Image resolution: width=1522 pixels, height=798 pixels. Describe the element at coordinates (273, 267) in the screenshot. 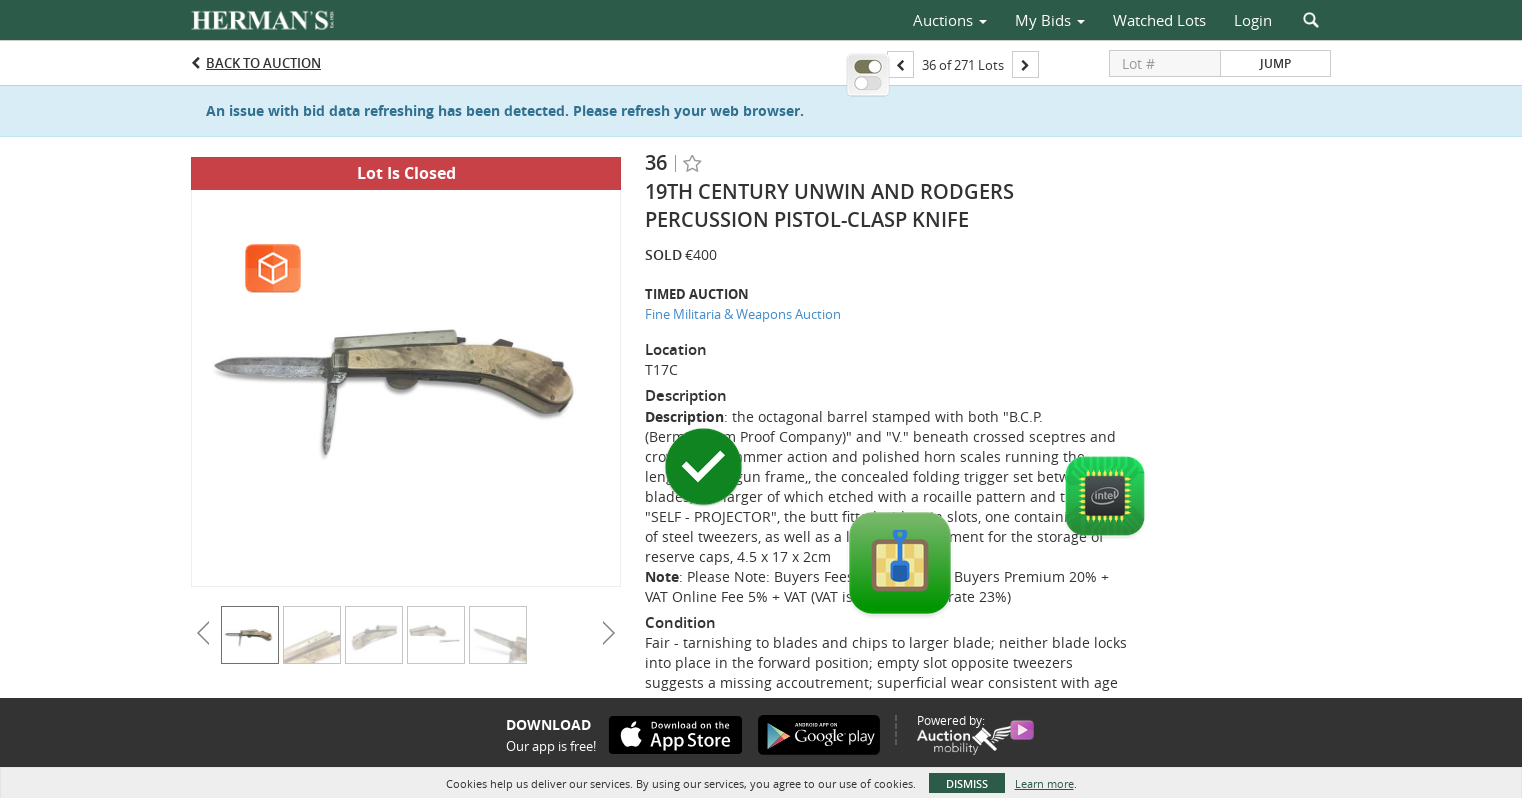

I see `open a 3D model file` at that location.